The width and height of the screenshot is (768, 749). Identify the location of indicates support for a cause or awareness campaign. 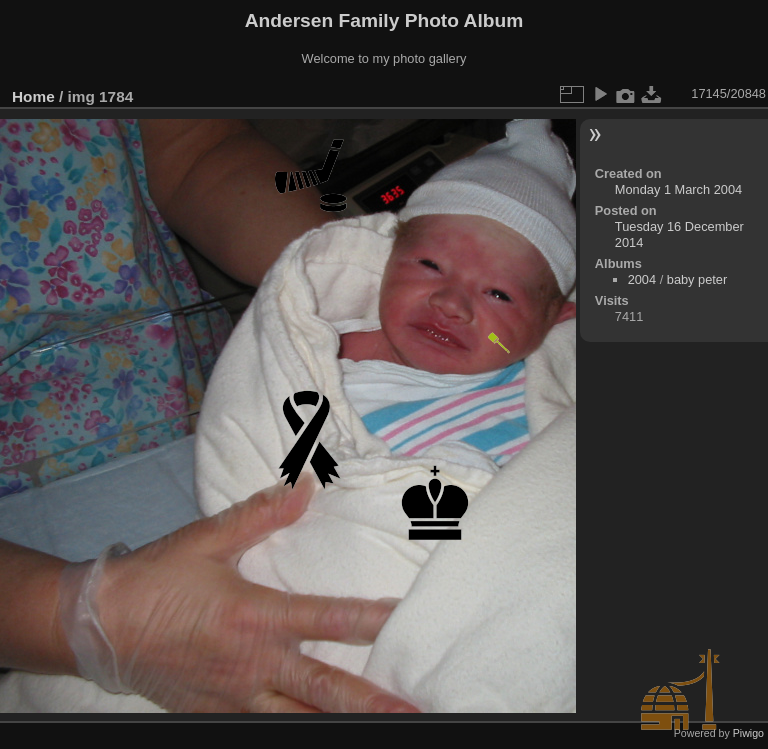
(308, 440).